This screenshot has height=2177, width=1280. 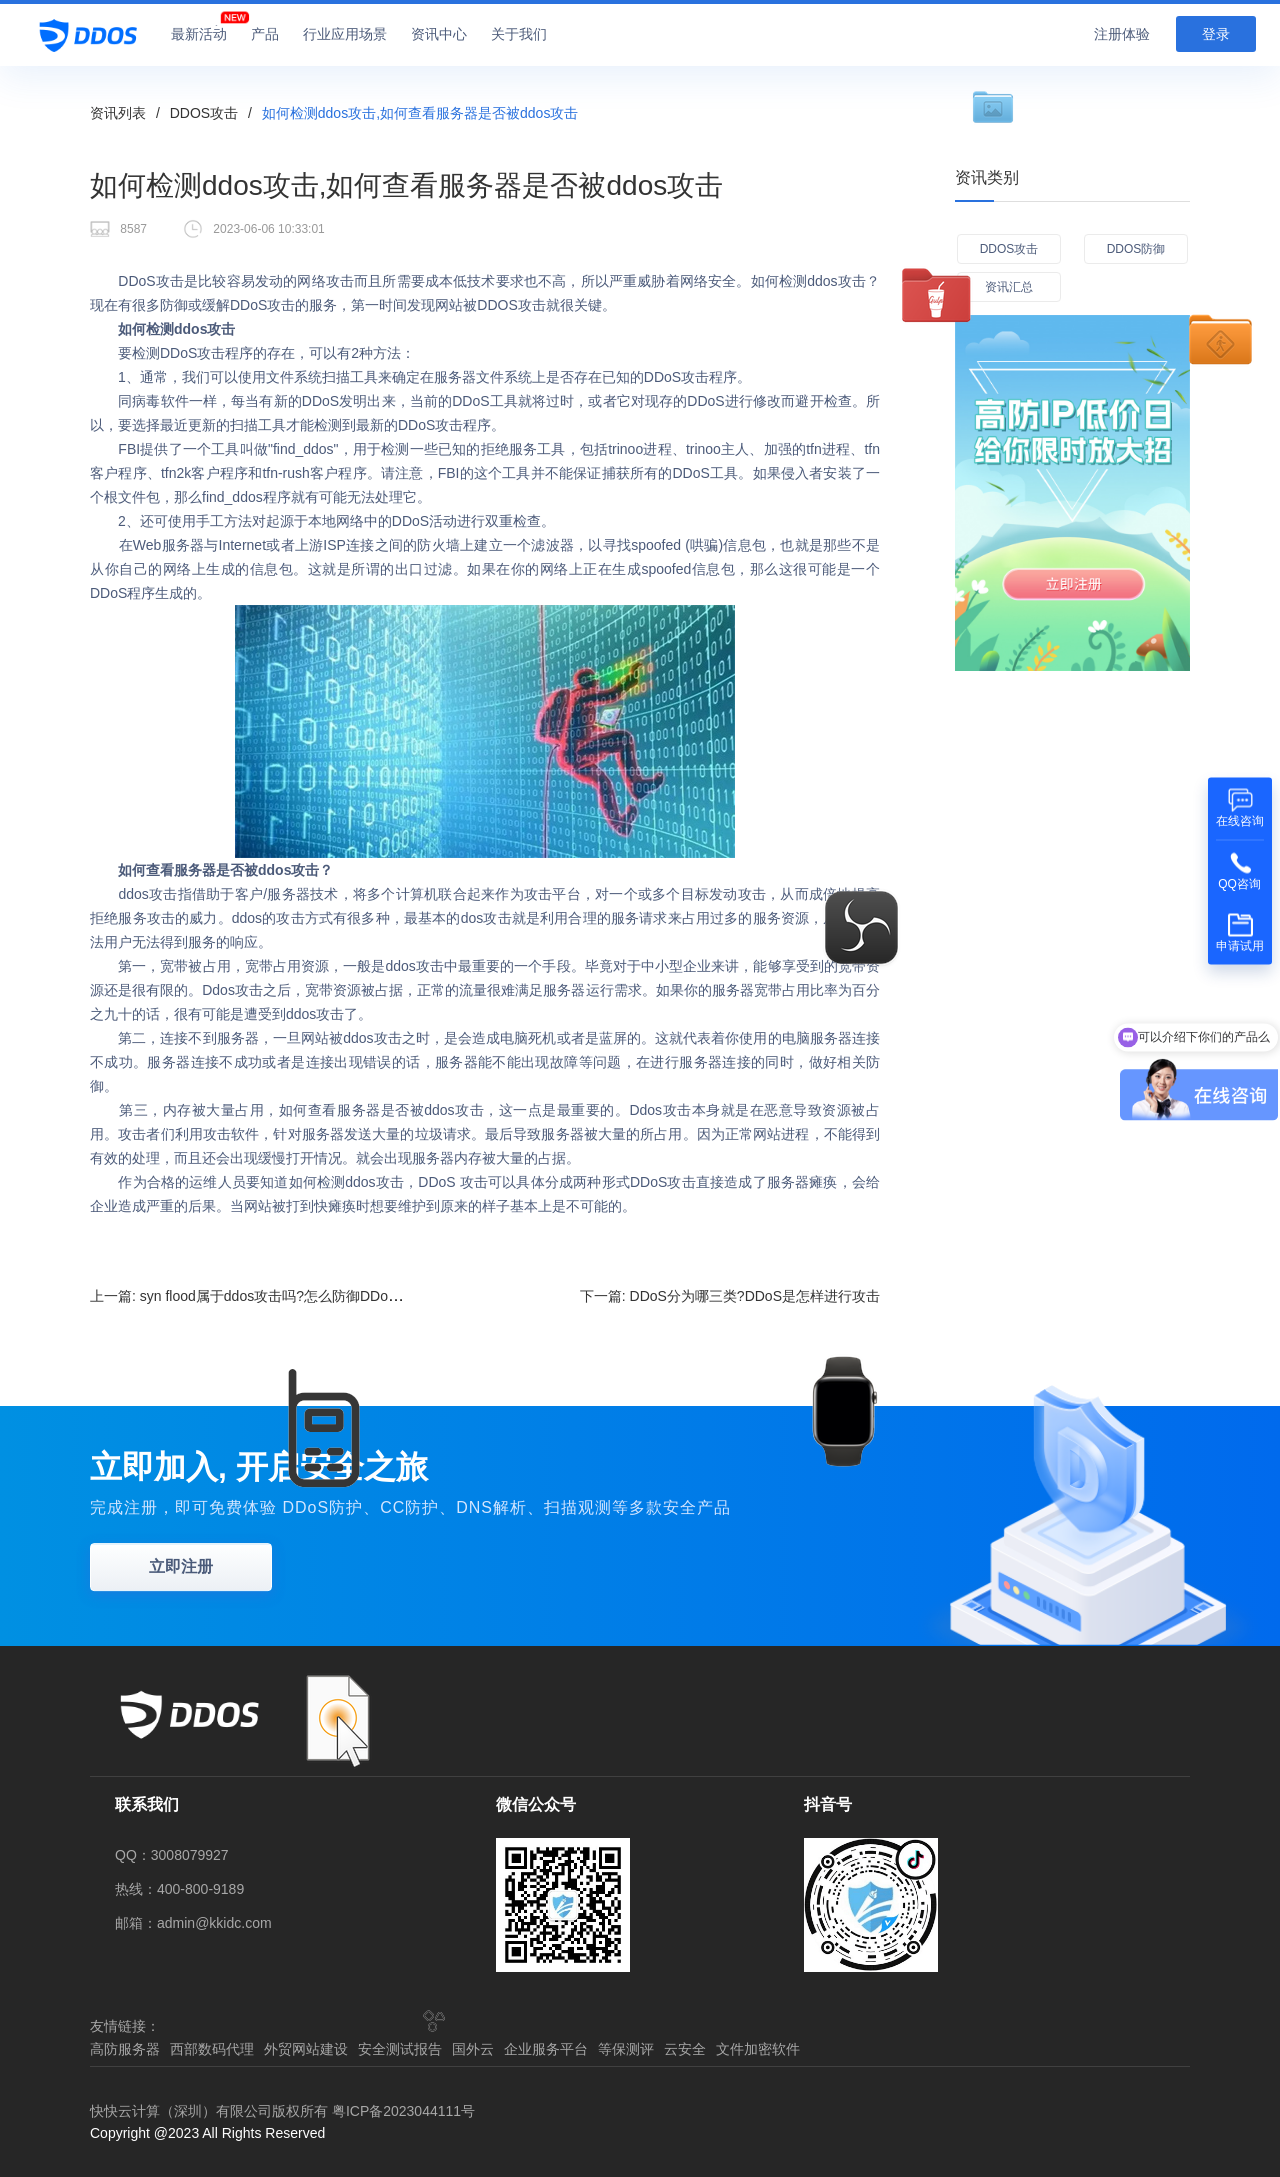 What do you see at coordinates (328, 1432) in the screenshot?
I see `call using a landline or desk phone` at bounding box center [328, 1432].